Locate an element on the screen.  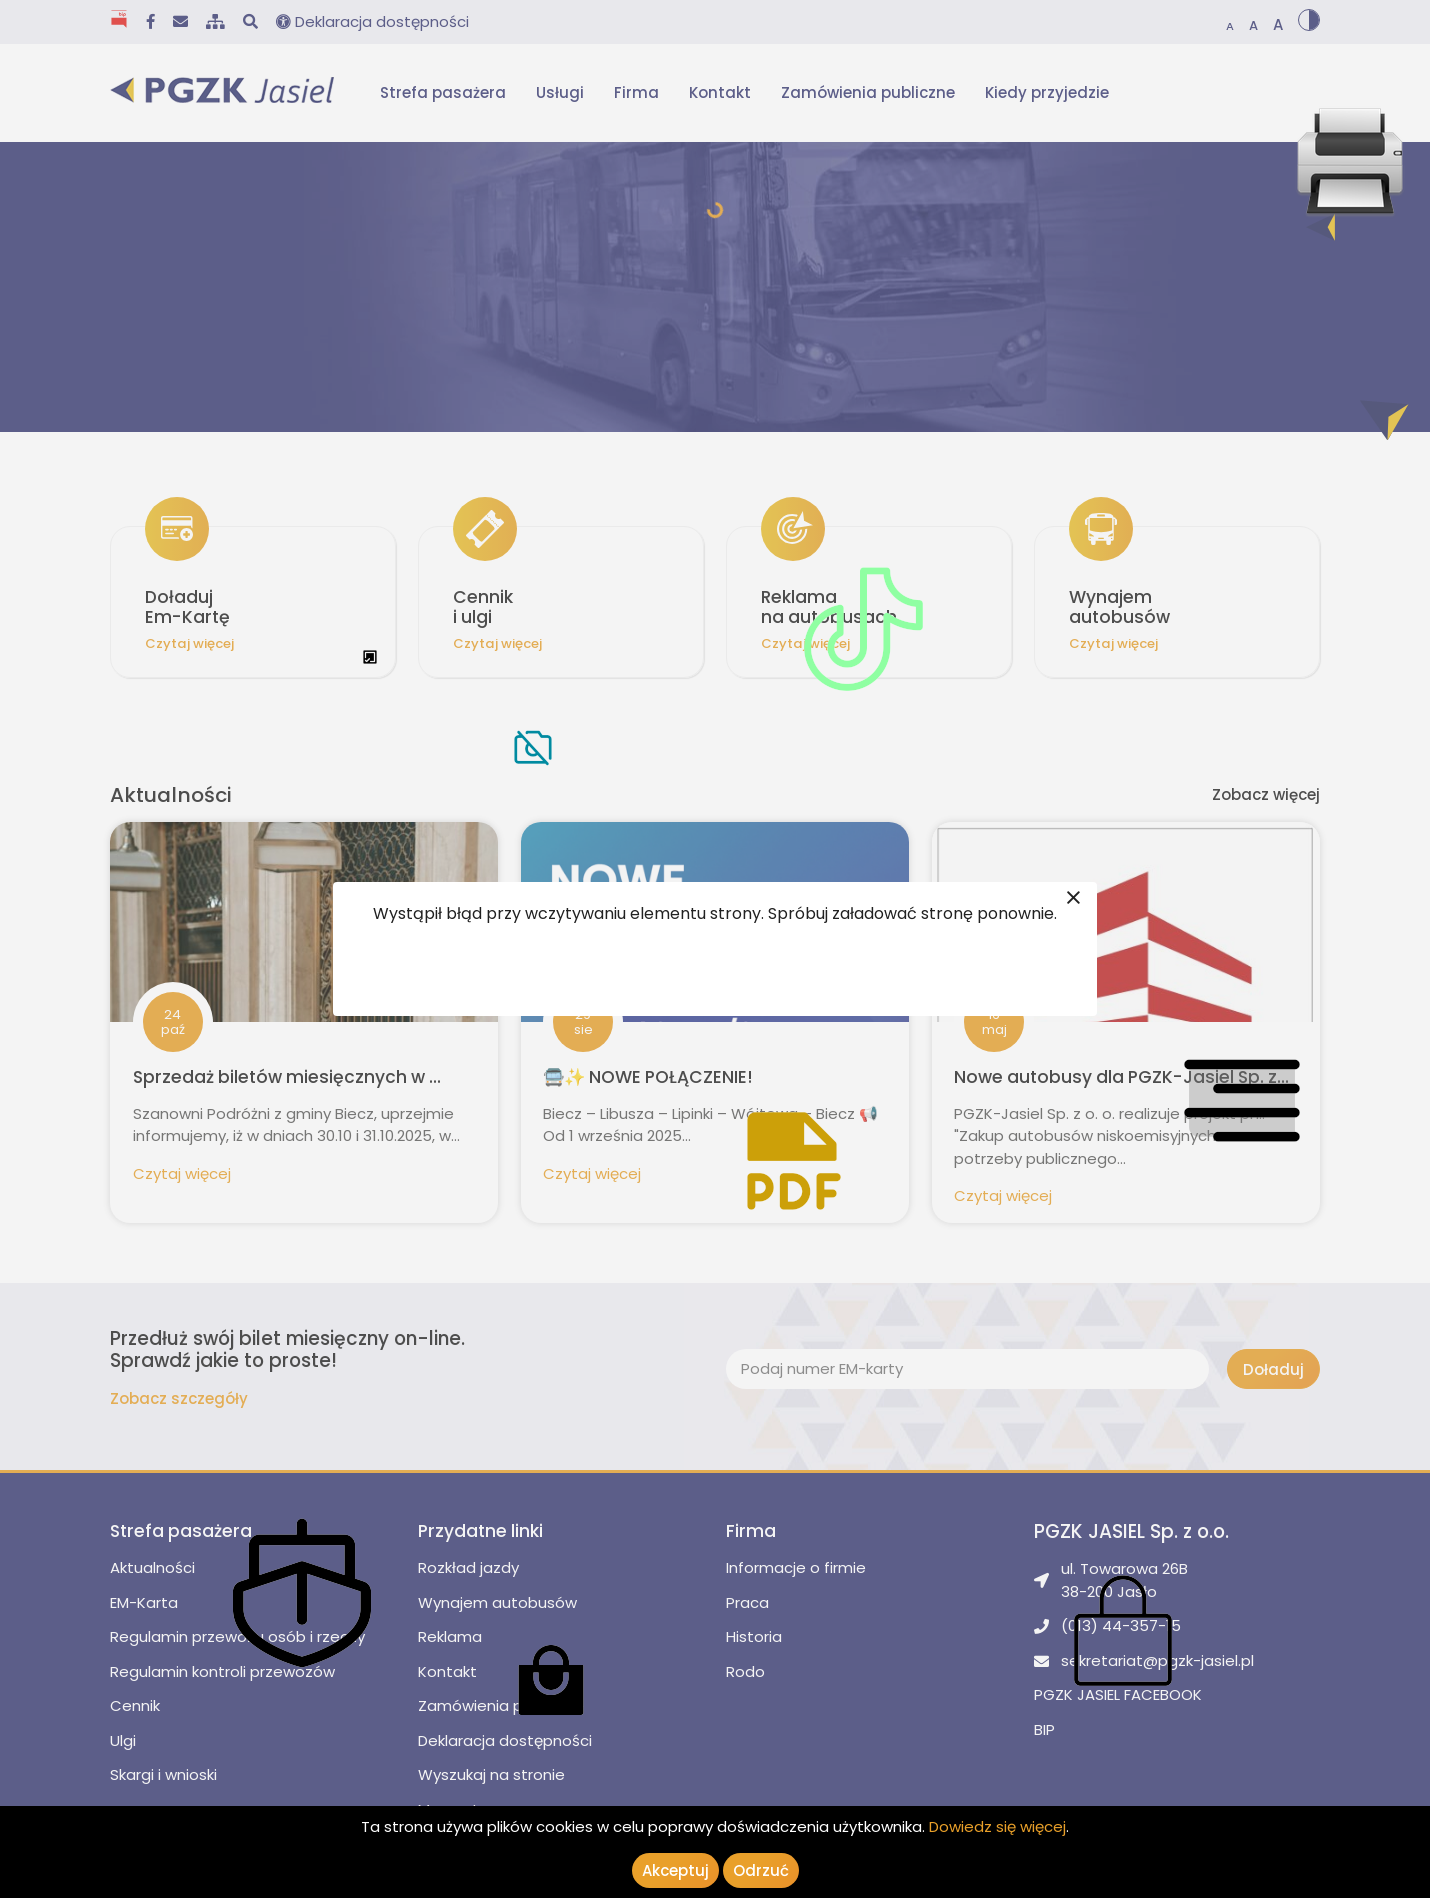
access boat or marine transportation options is located at coordinates (302, 1593).